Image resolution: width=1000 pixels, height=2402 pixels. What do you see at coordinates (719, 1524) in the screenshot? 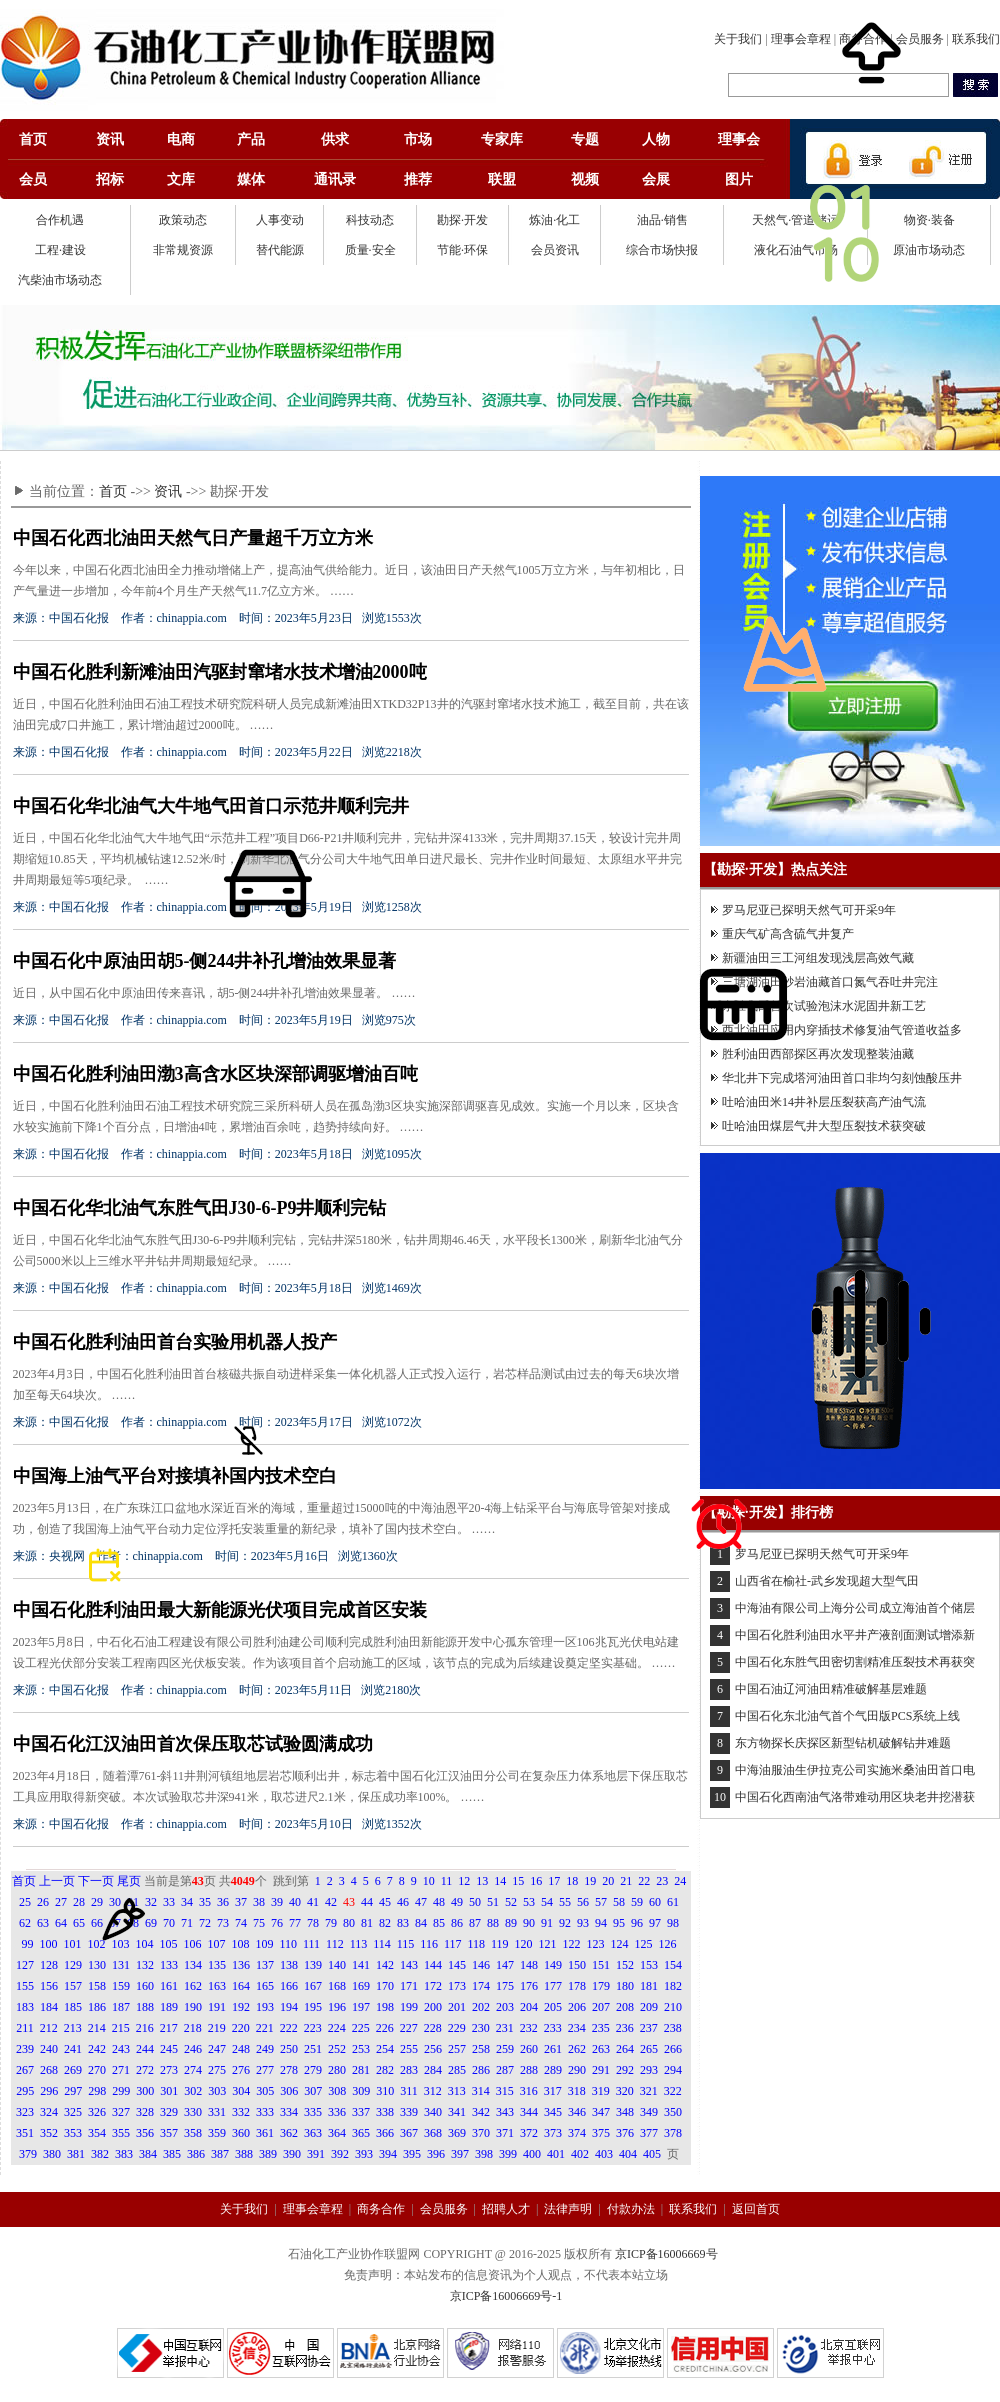
I see `set or manage alarms` at bounding box center [719, 1524].